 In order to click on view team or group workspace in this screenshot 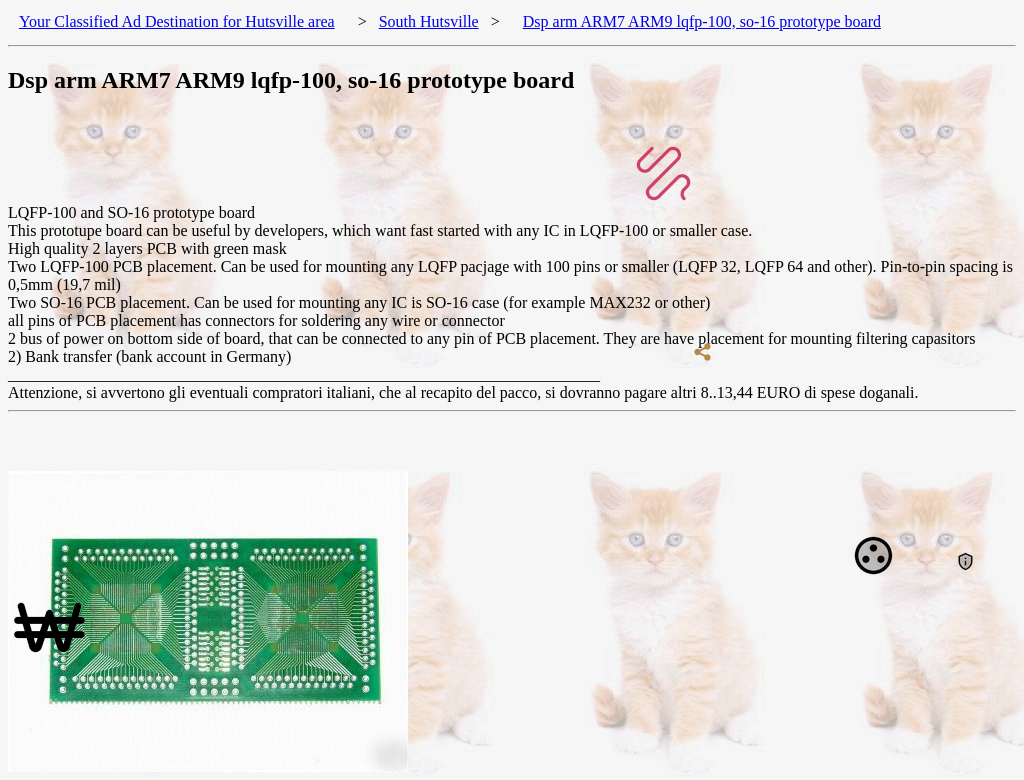, I will do `click(873, 555)`.